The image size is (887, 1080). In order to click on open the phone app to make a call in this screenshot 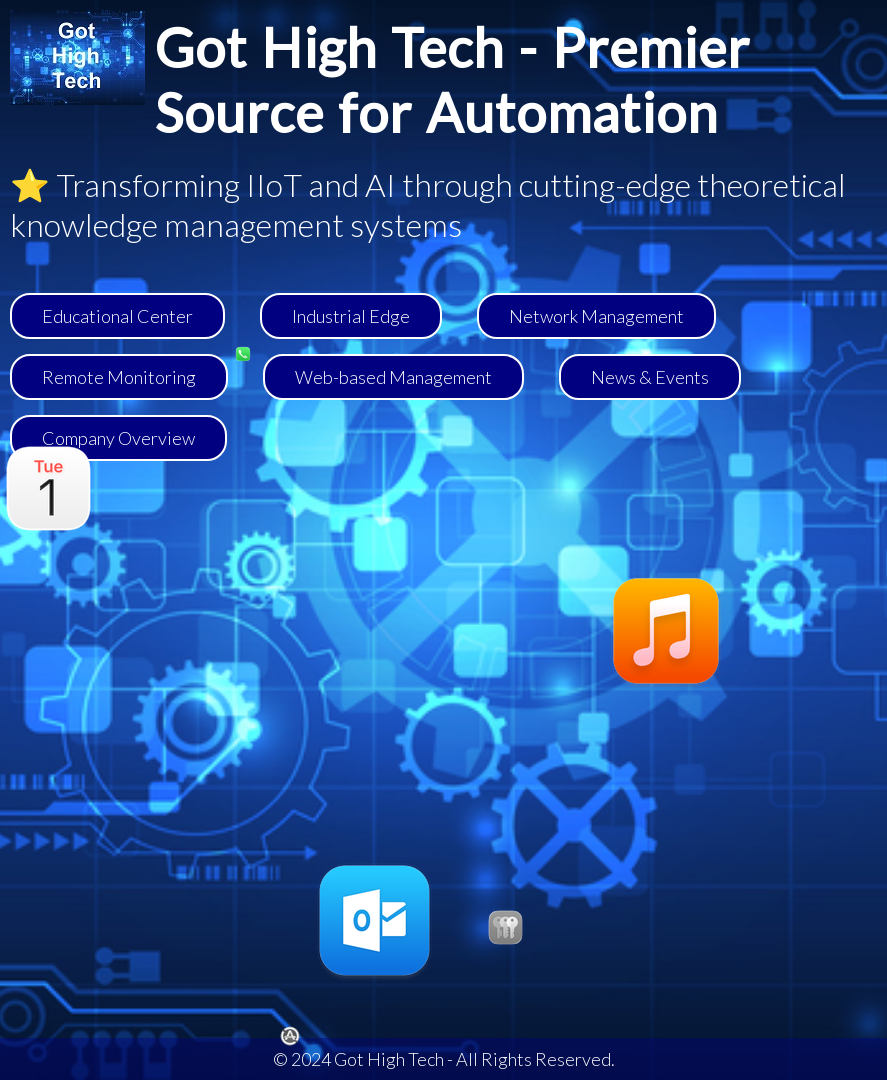, I will do `click(243, 354)`.